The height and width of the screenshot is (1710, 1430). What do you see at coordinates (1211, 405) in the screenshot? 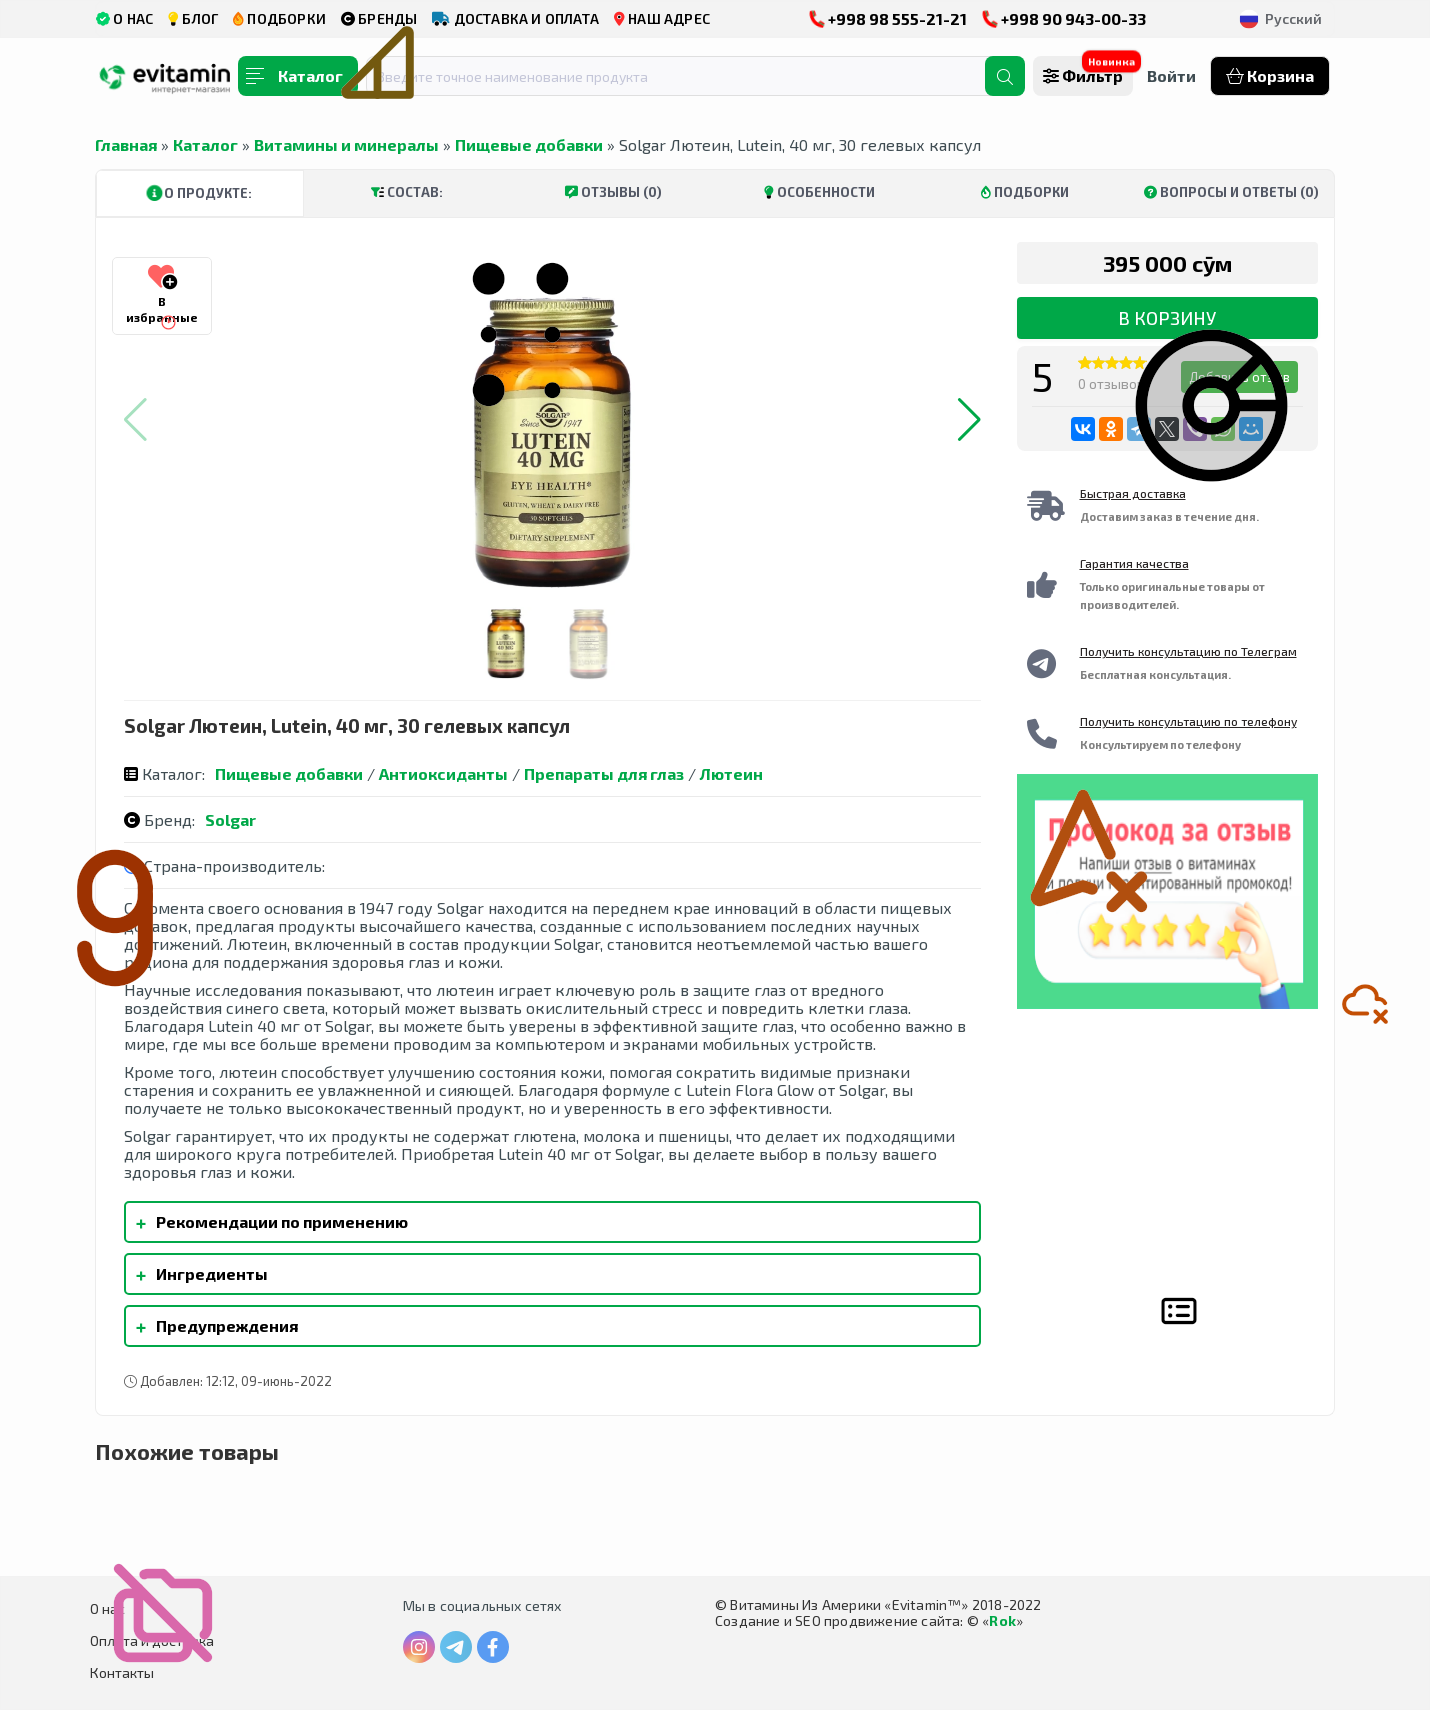
I see `play or access music library` at bounding box center [1211, 405].